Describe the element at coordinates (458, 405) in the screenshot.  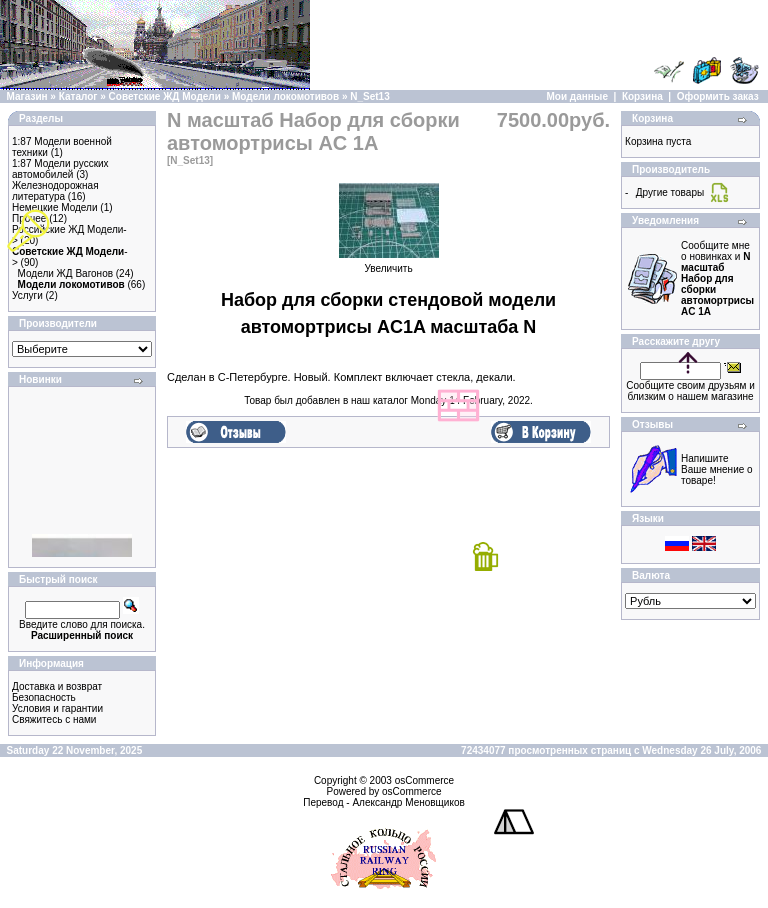
I see `access wall or barrier settings` at that location.